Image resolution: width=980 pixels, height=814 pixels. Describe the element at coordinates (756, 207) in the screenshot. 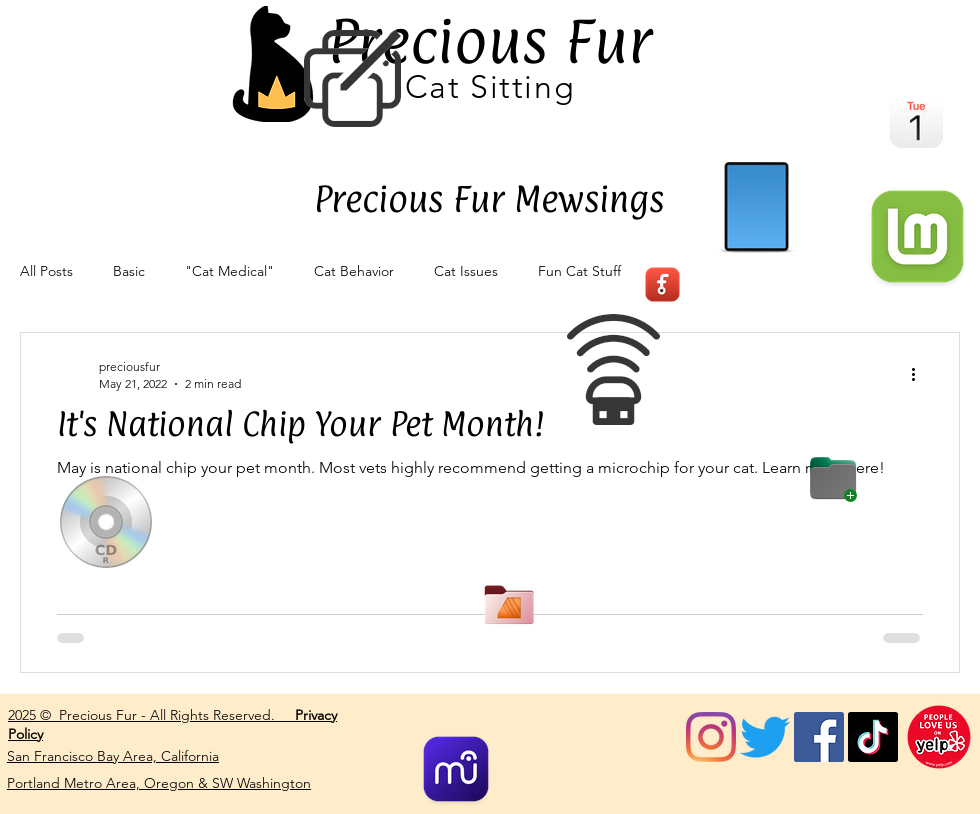

I see `iPad Pro device in connected devices list` at that location.